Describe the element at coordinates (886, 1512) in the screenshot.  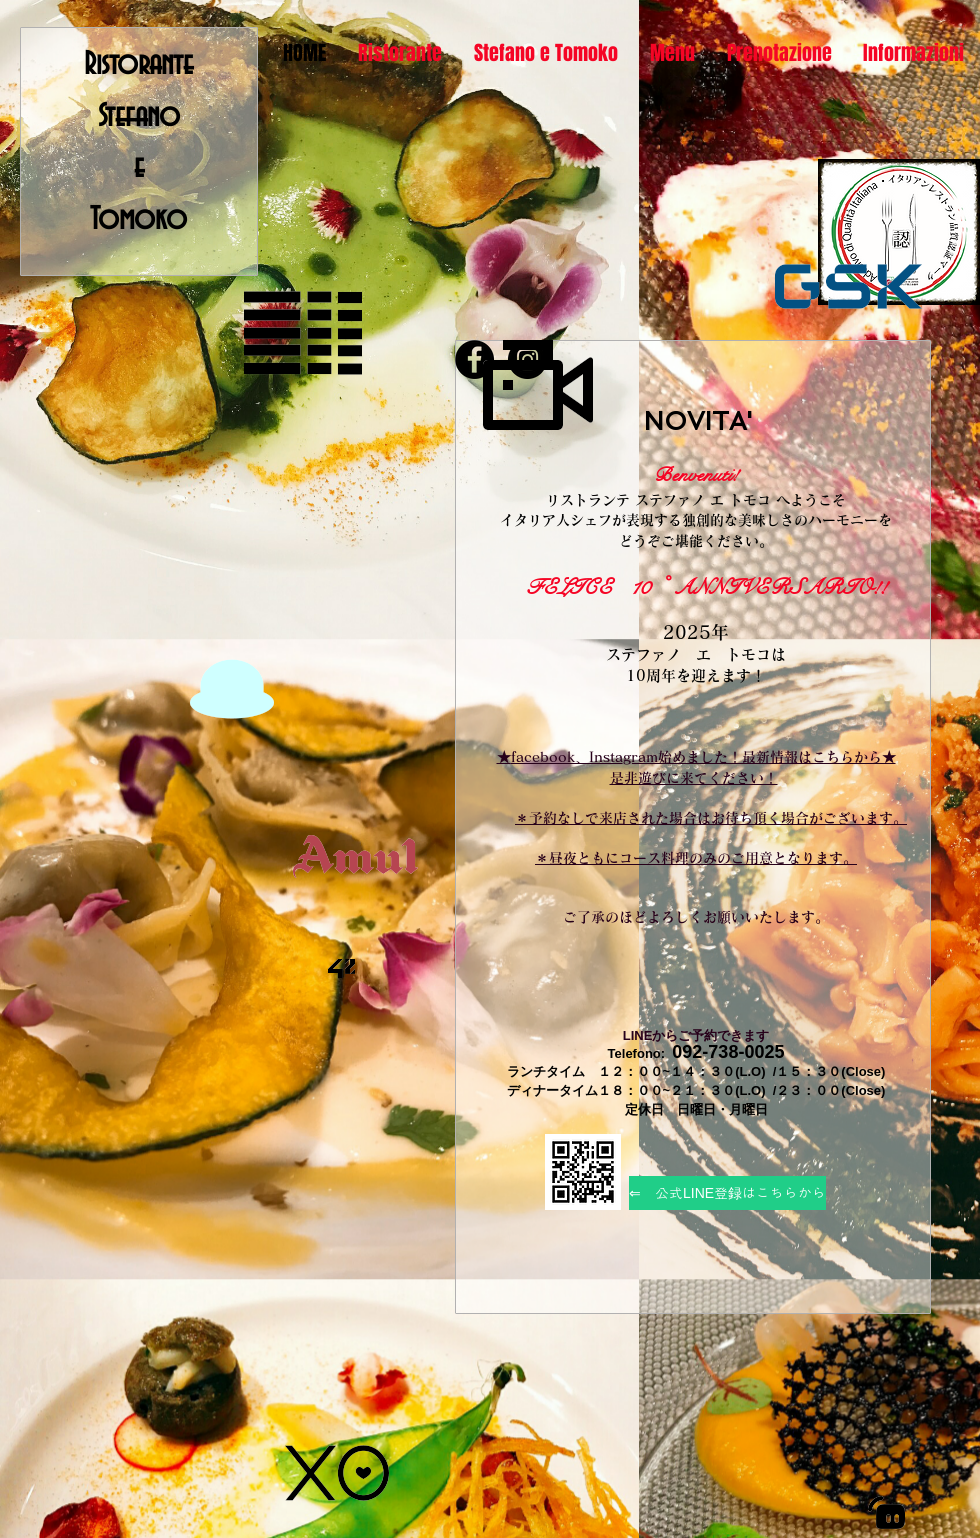
I see `open streamlabs streaming software` at that location.